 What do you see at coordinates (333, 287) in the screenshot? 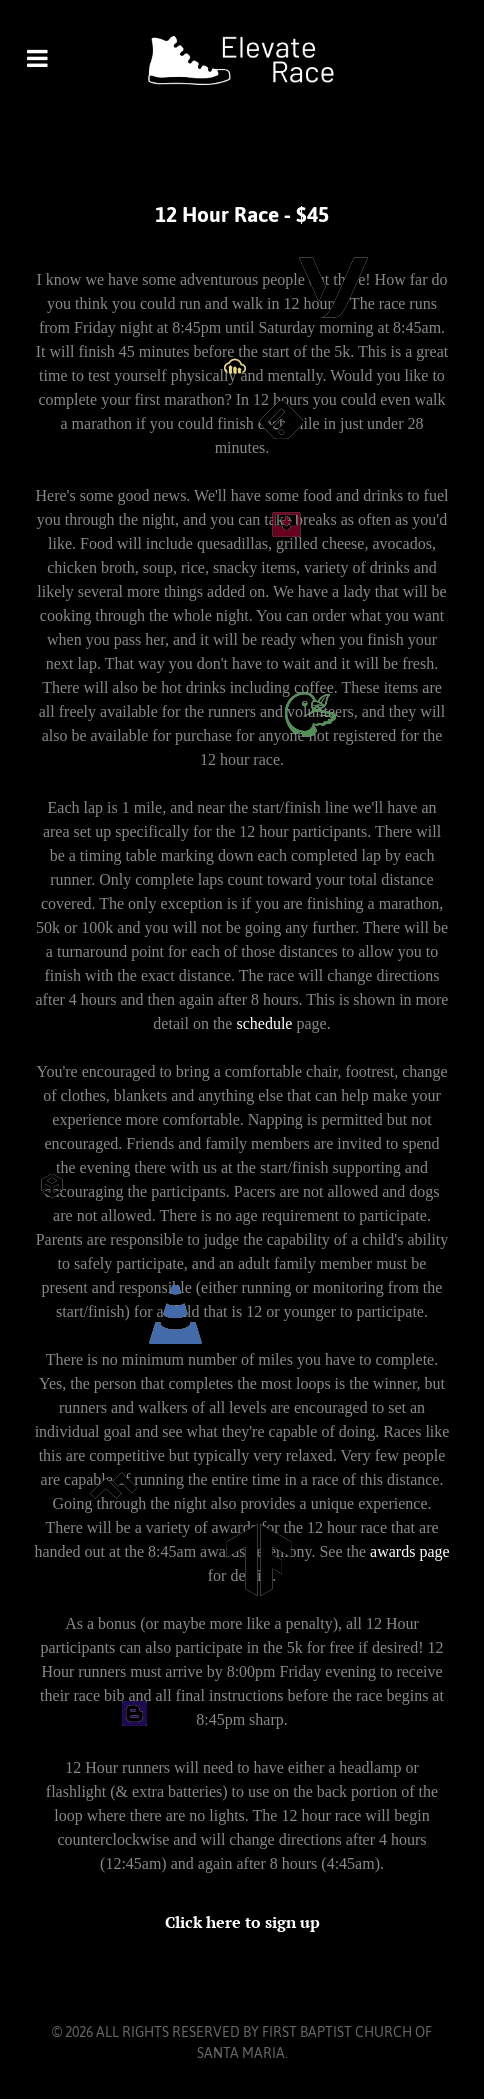
I see `vonage app or service` at bounding box center [333, 287].